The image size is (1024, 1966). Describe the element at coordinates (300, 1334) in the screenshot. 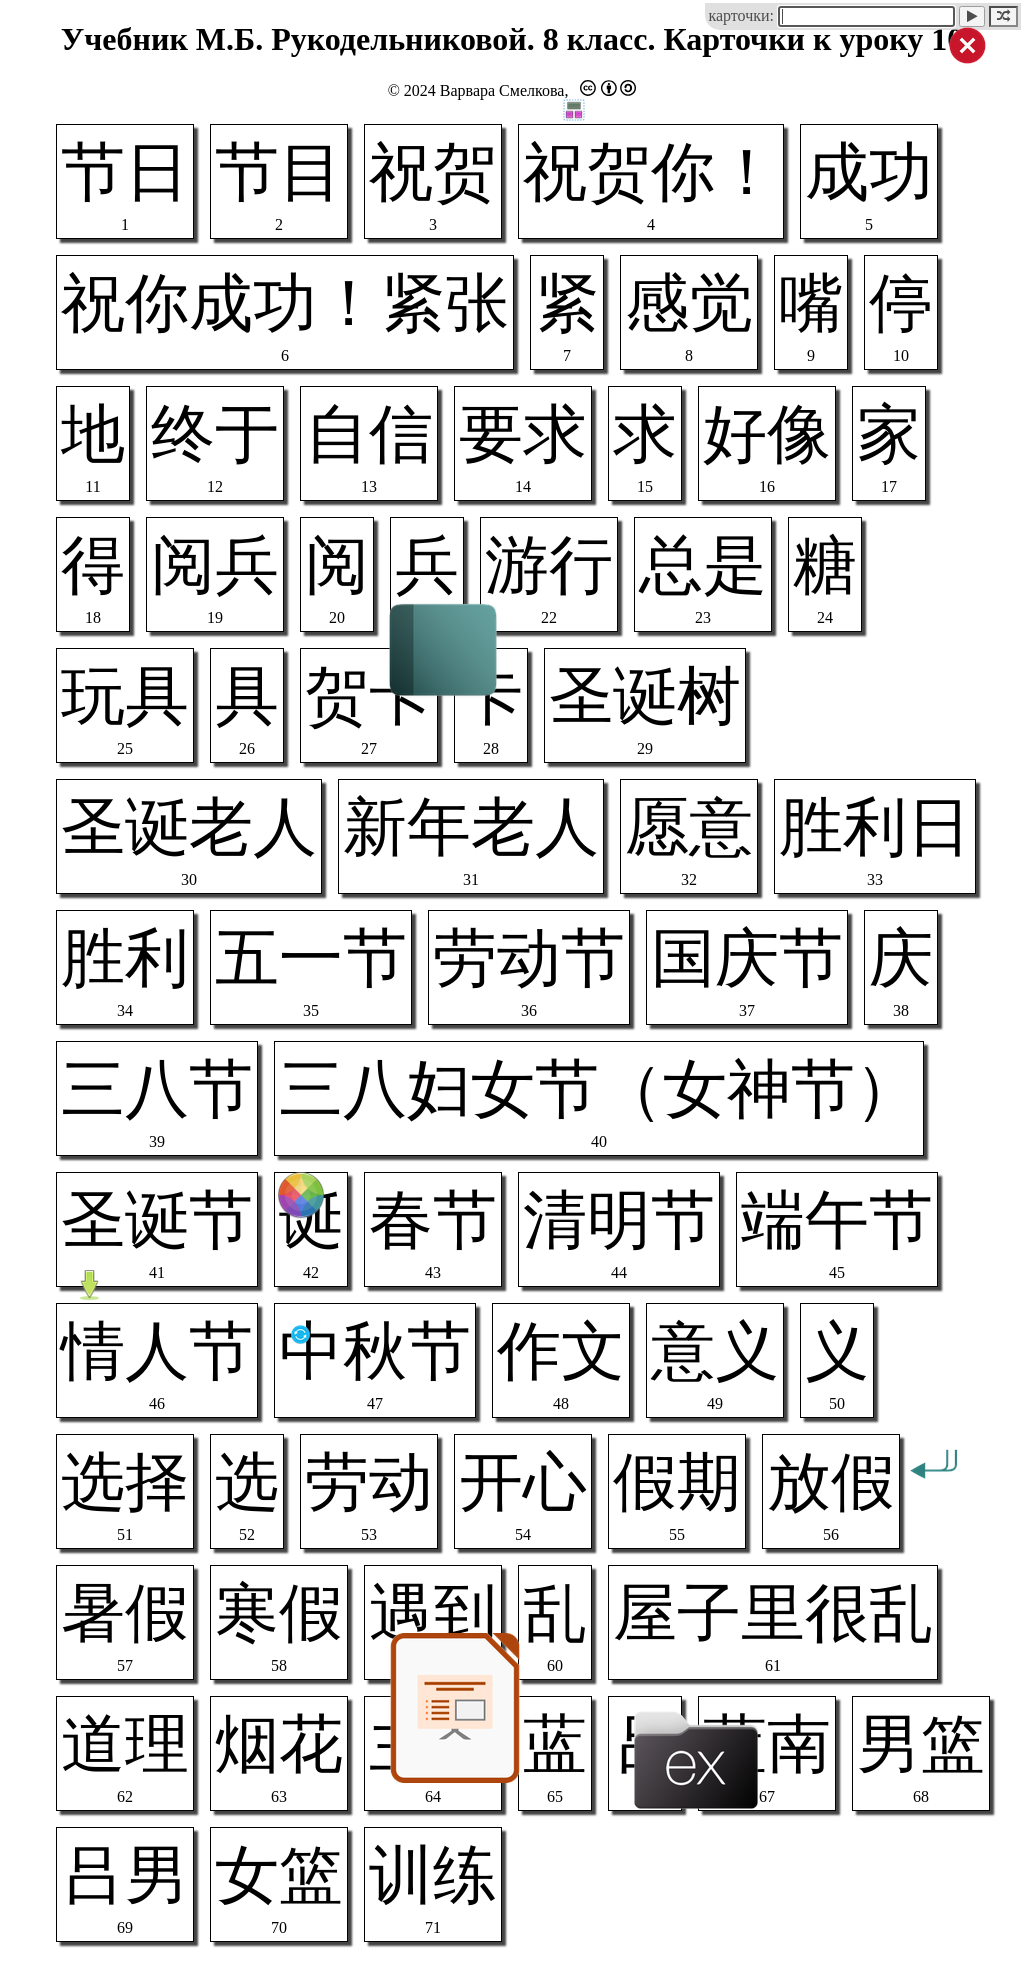

I see `dropbox is currently syncing files` at that location.